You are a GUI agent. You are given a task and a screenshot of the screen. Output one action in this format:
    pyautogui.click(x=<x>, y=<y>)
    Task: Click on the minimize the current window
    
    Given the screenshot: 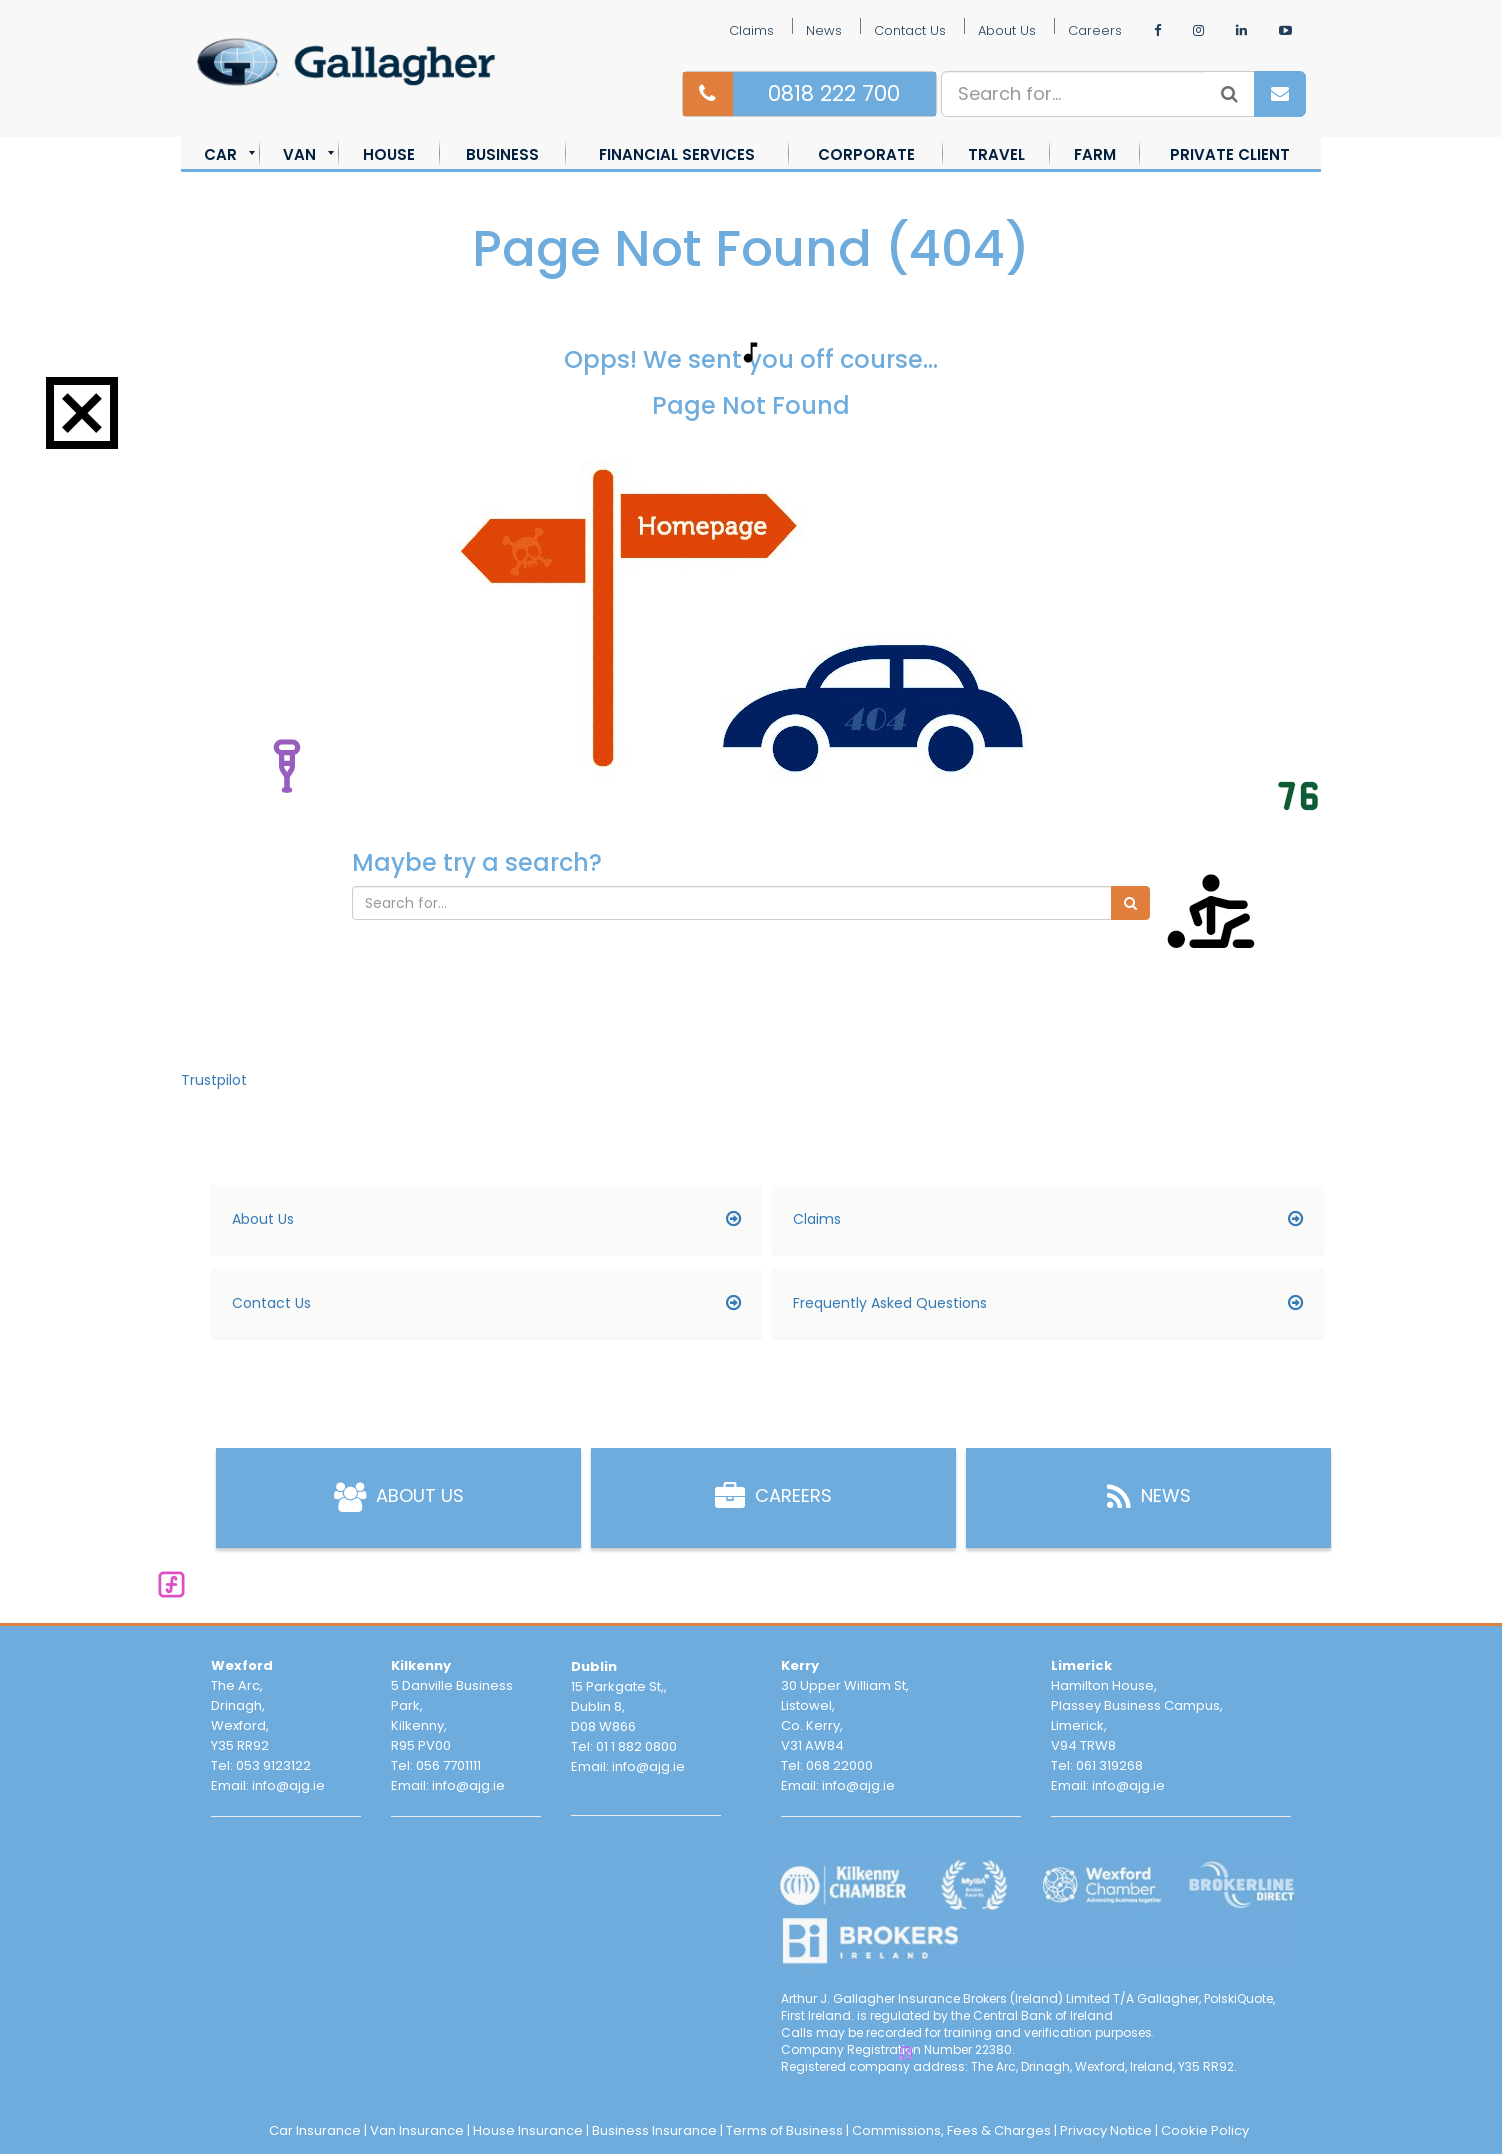 What is the action you would take?
    pyautogui.click(x=906, y=2053)
    